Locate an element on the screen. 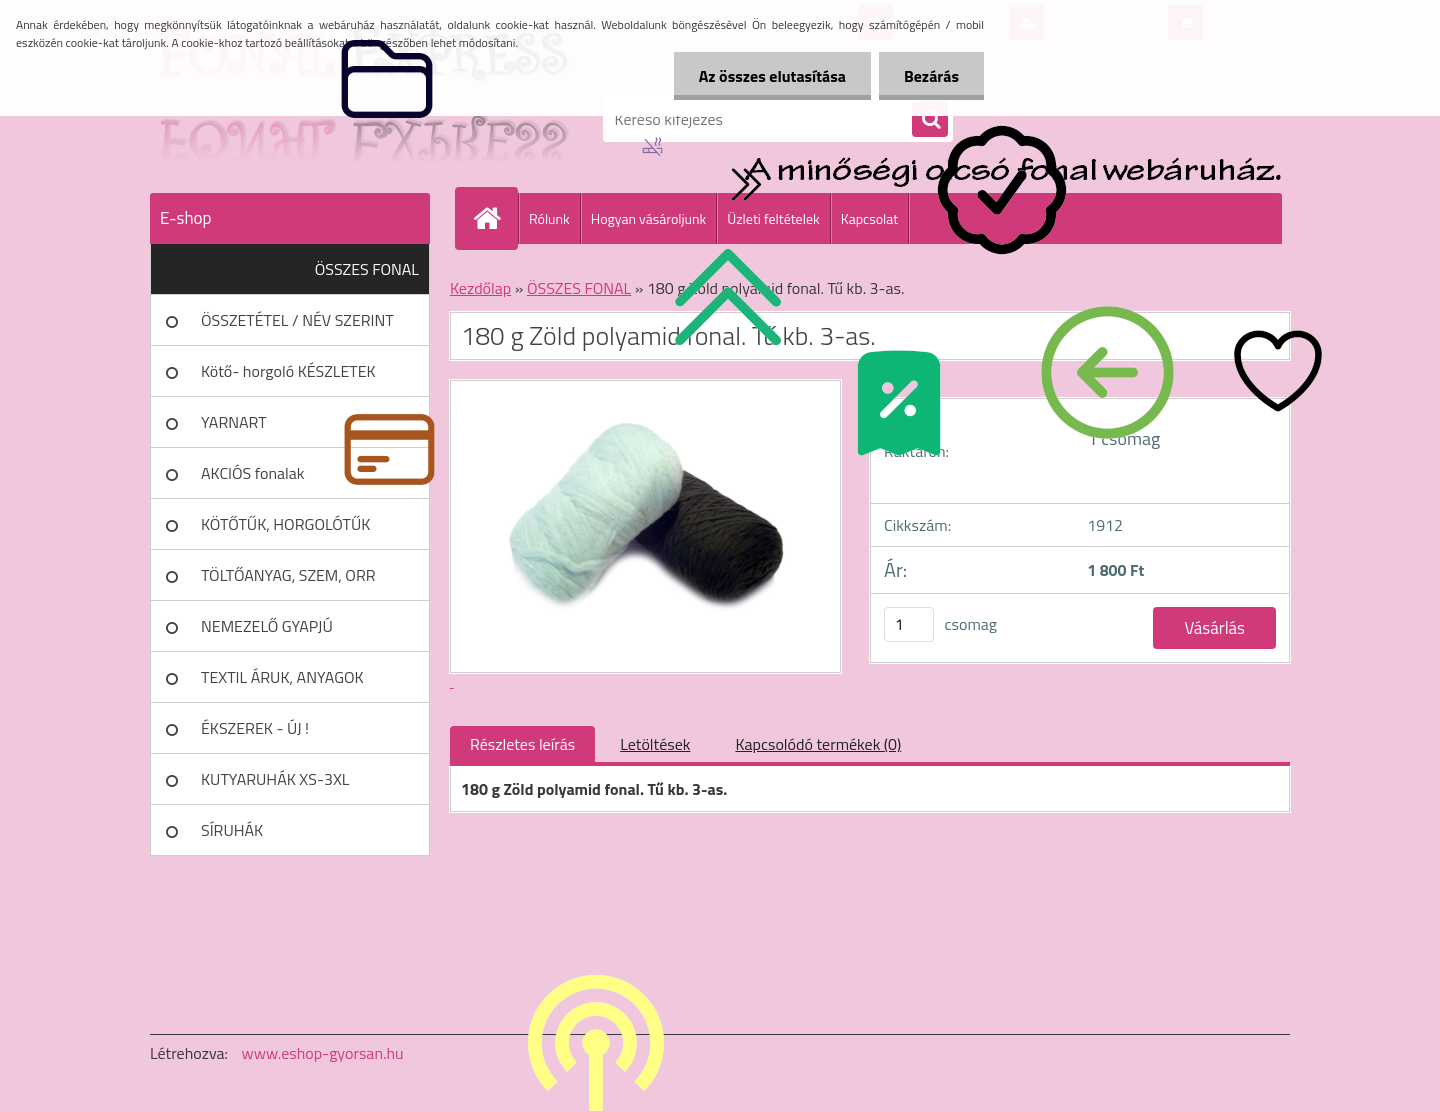 This screenshot has height=1112, width=1440. manage payment methods is located at coordinates (389, 449).